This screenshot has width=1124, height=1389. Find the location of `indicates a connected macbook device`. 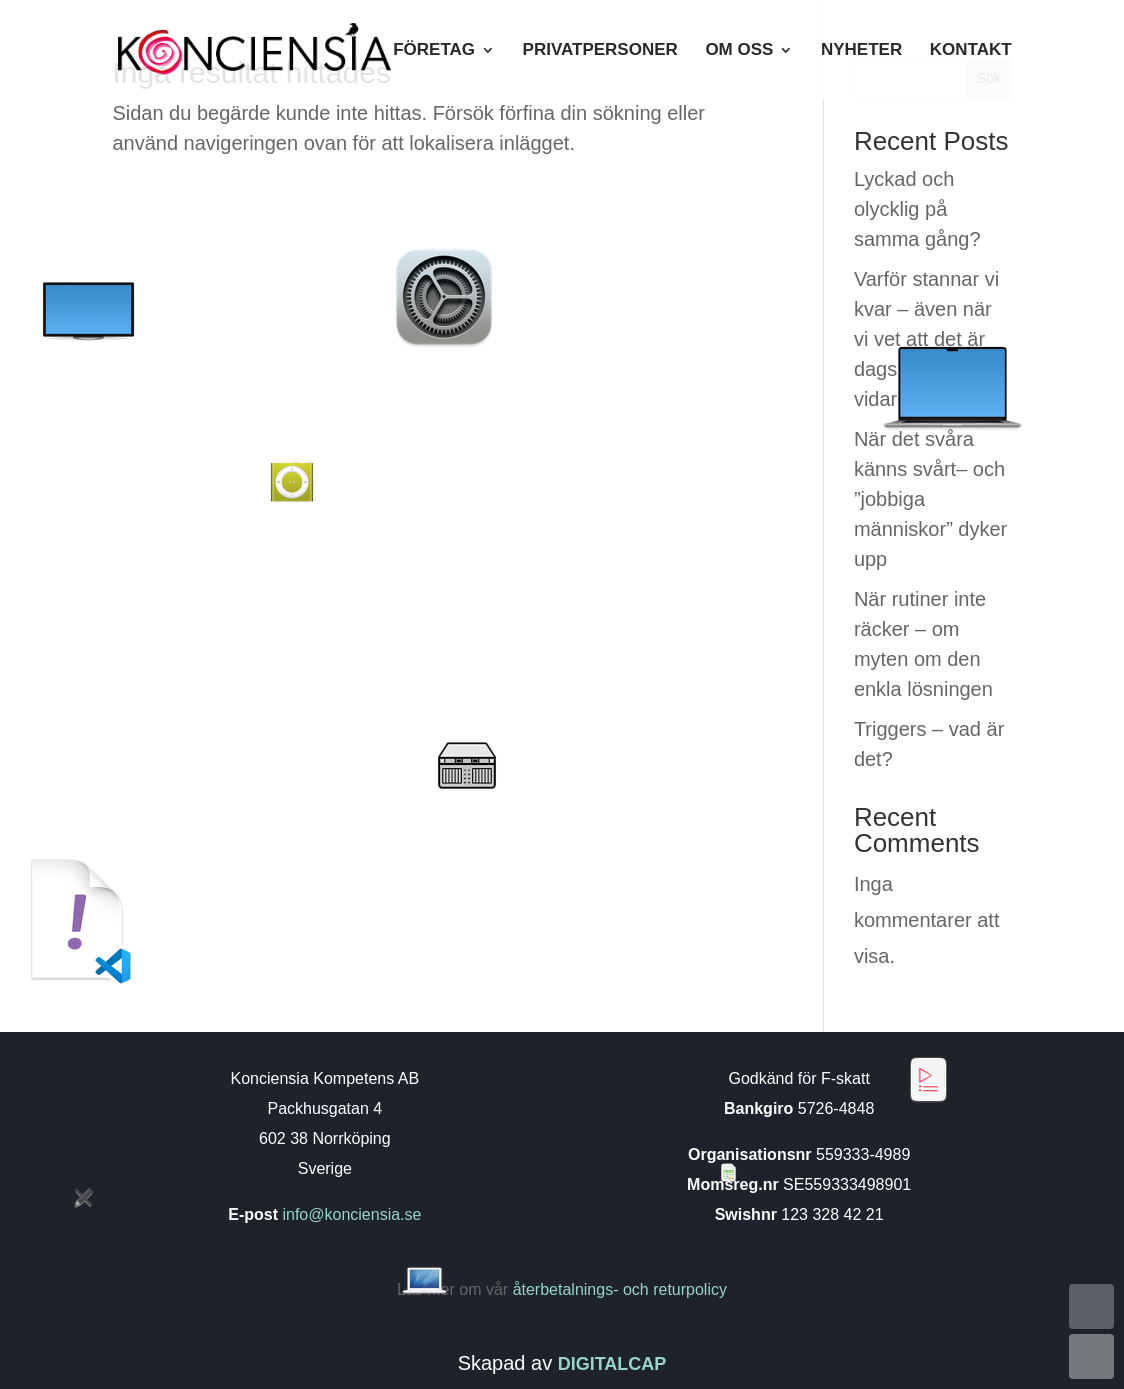

indicates a connected macbook device is located at coordinates (424, 1278).